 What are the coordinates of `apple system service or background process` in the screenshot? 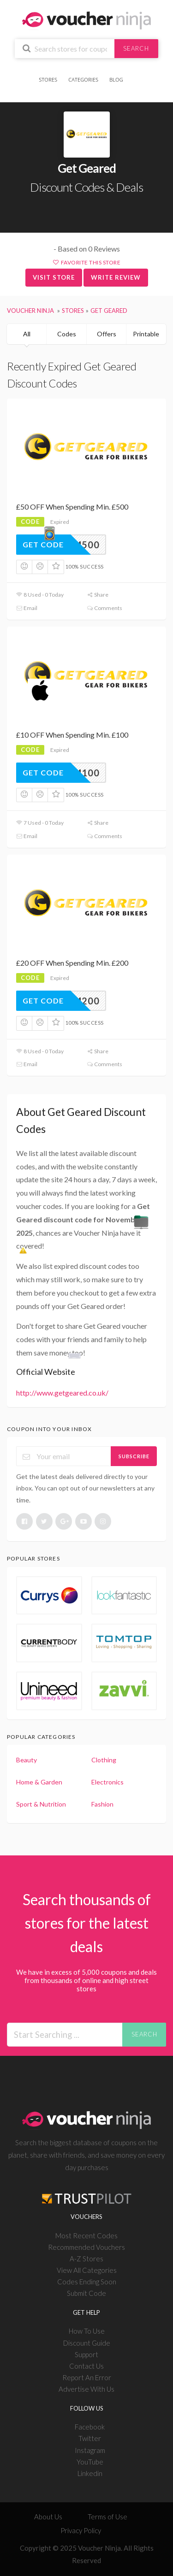 It's located at (40, 691).